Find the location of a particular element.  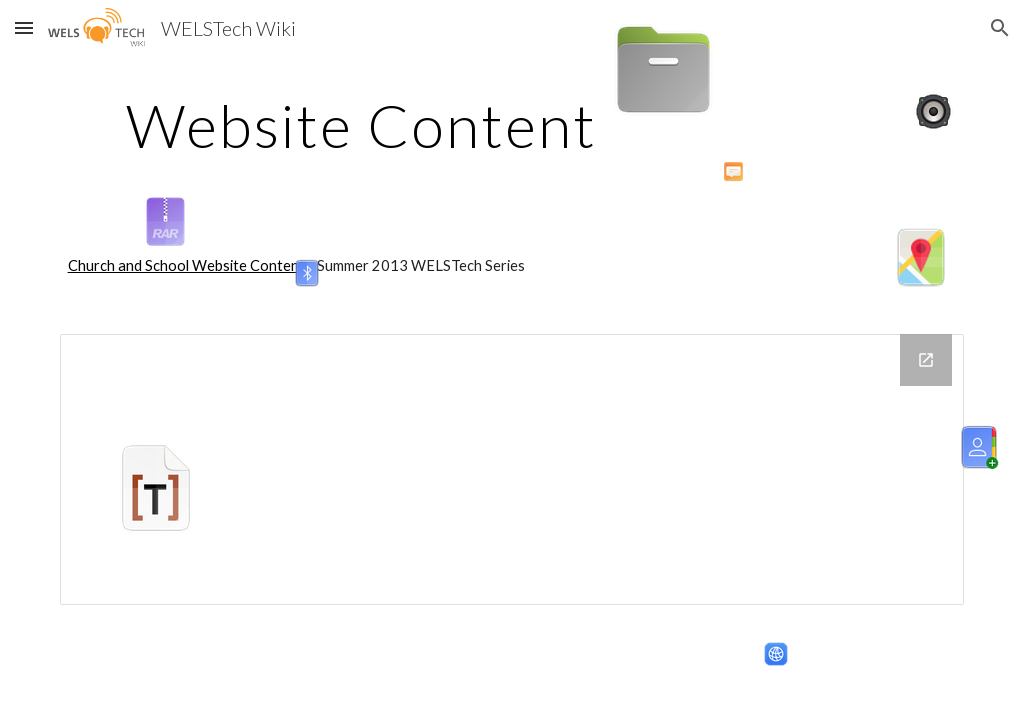

geo+json file containing geographic data is located at coordinates (921, 257).